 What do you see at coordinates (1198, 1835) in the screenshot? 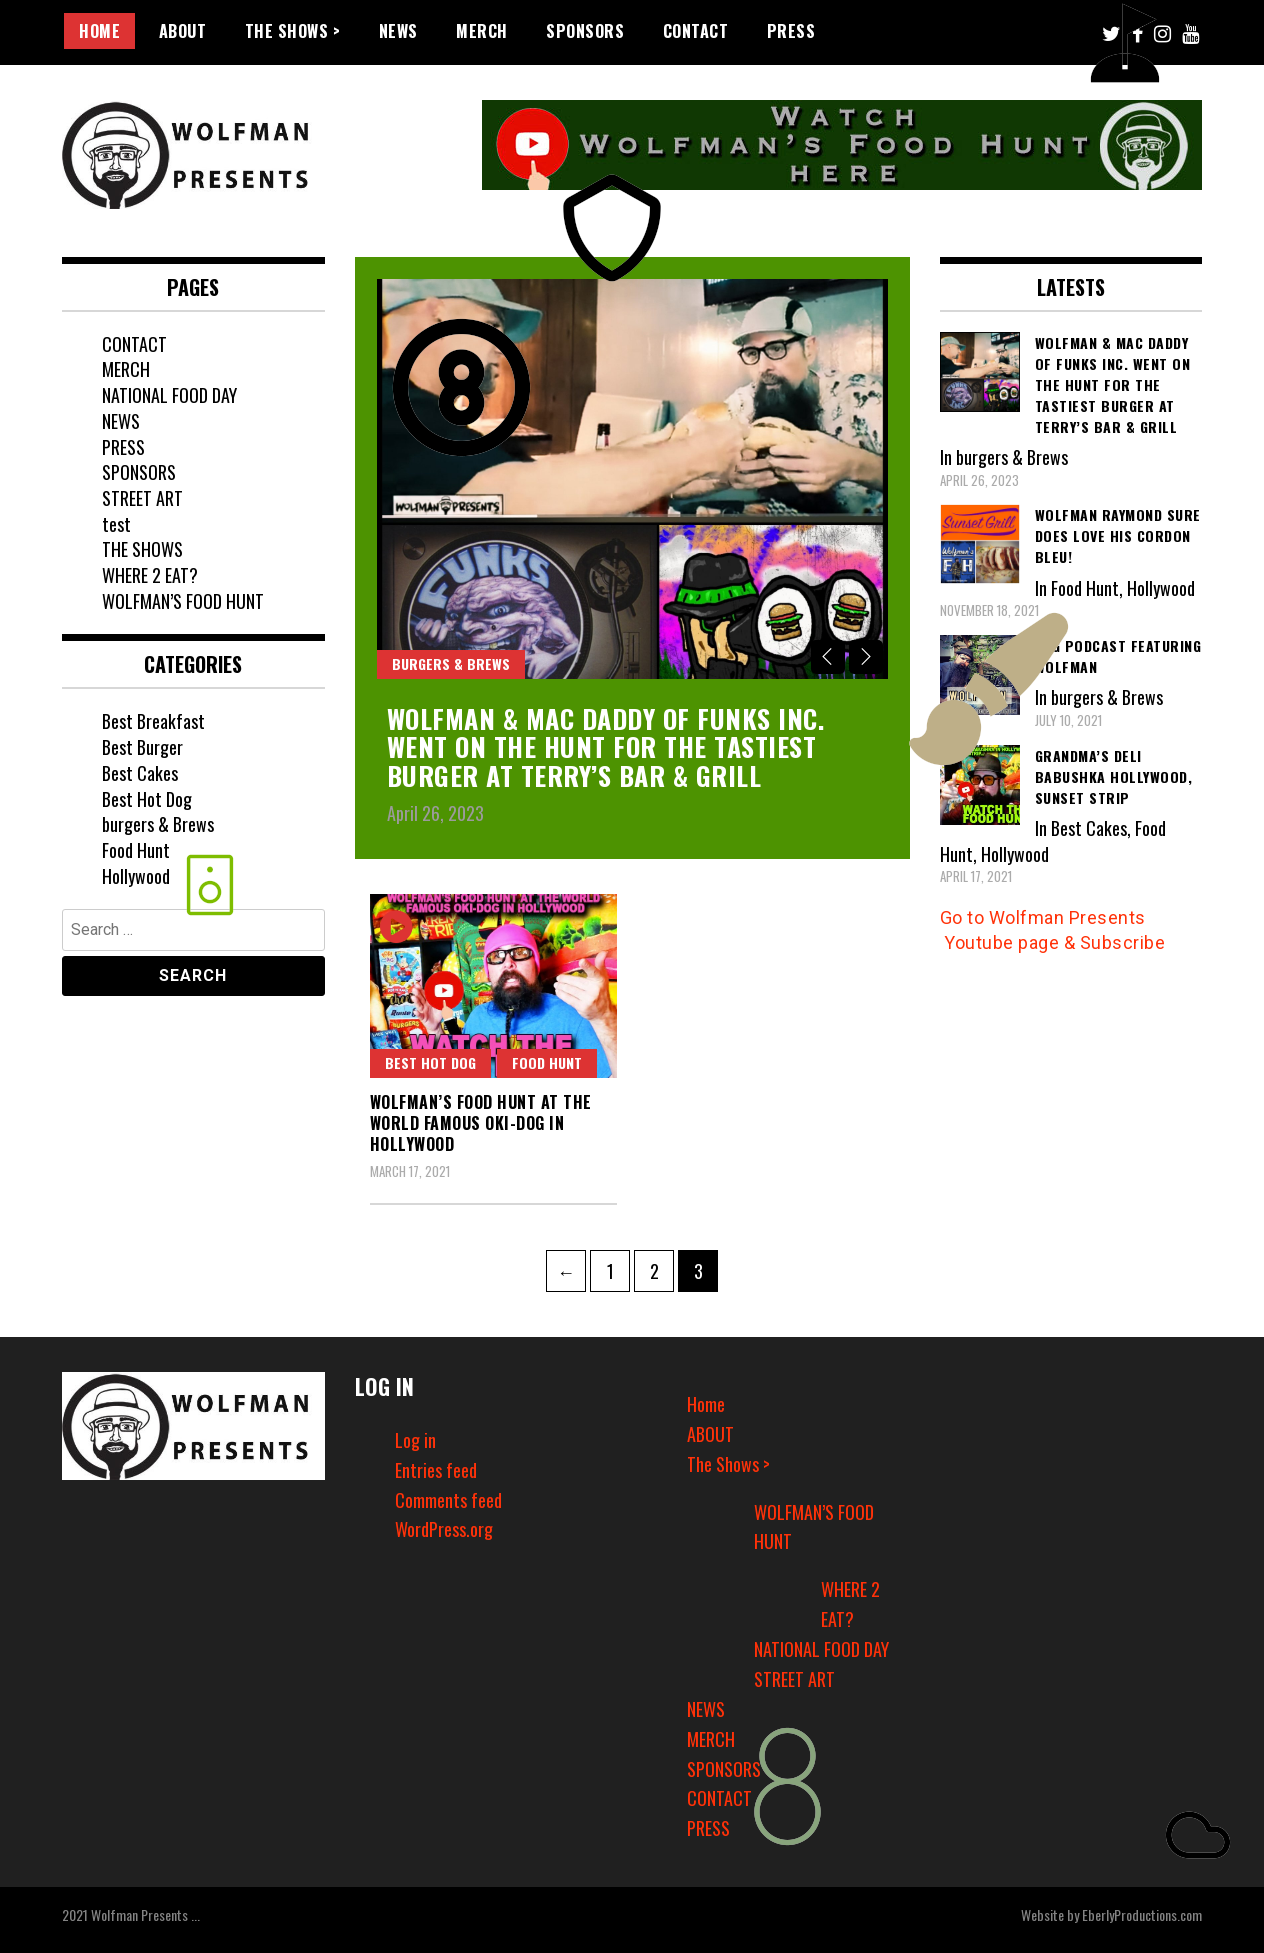
I see `access cloud storage` at bounding box center [1198, 1835].